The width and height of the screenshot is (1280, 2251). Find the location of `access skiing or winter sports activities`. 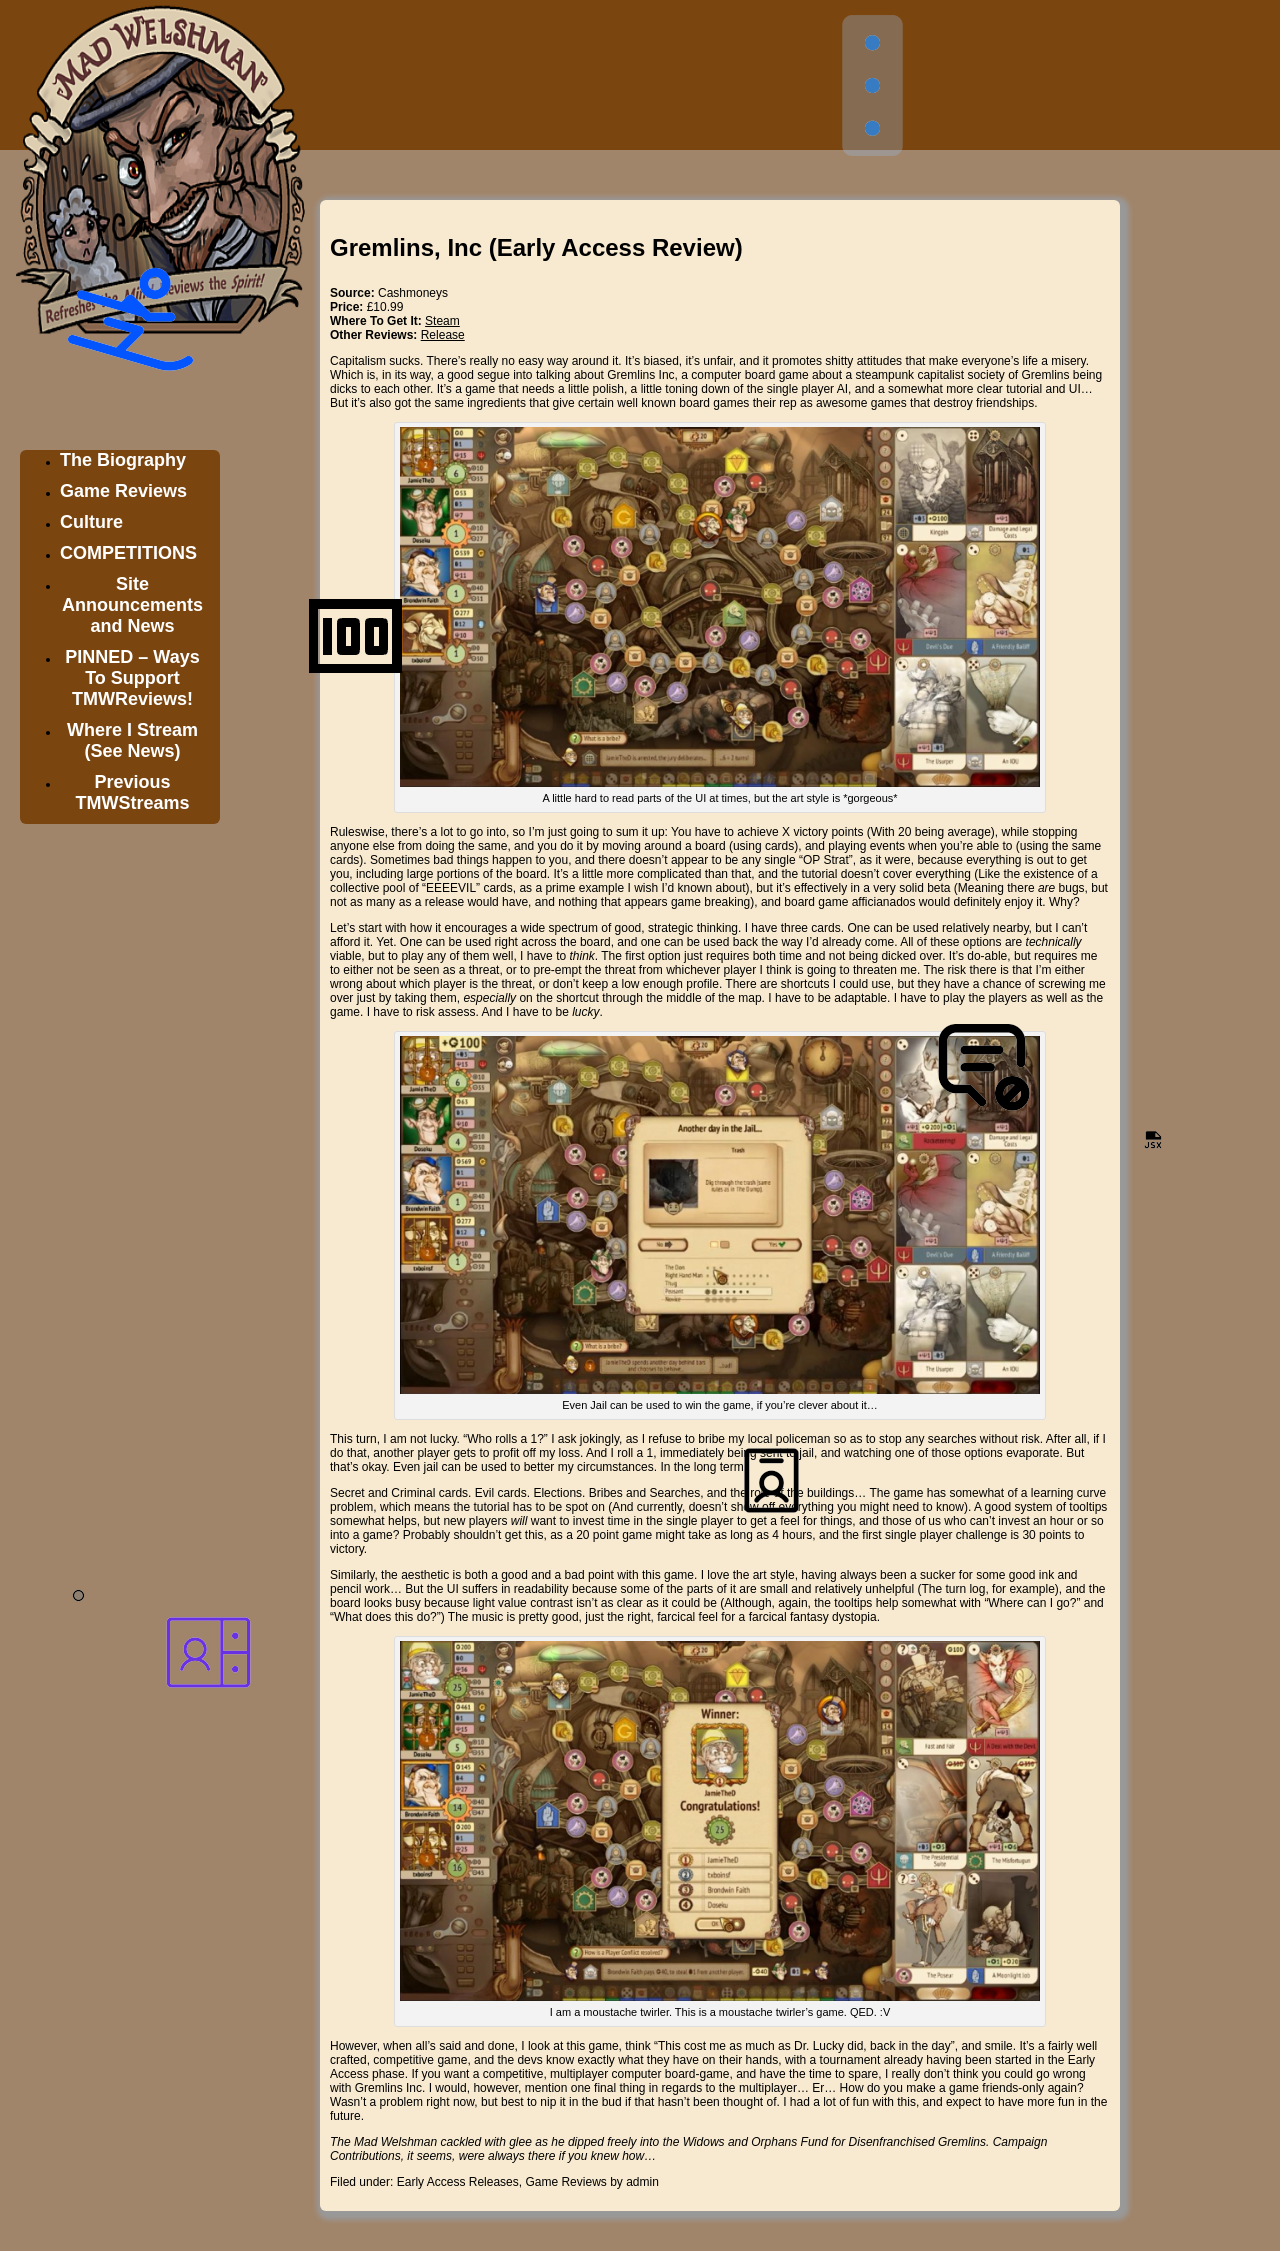

access skiing or winter sports activities is located at coordinates (130, 321).